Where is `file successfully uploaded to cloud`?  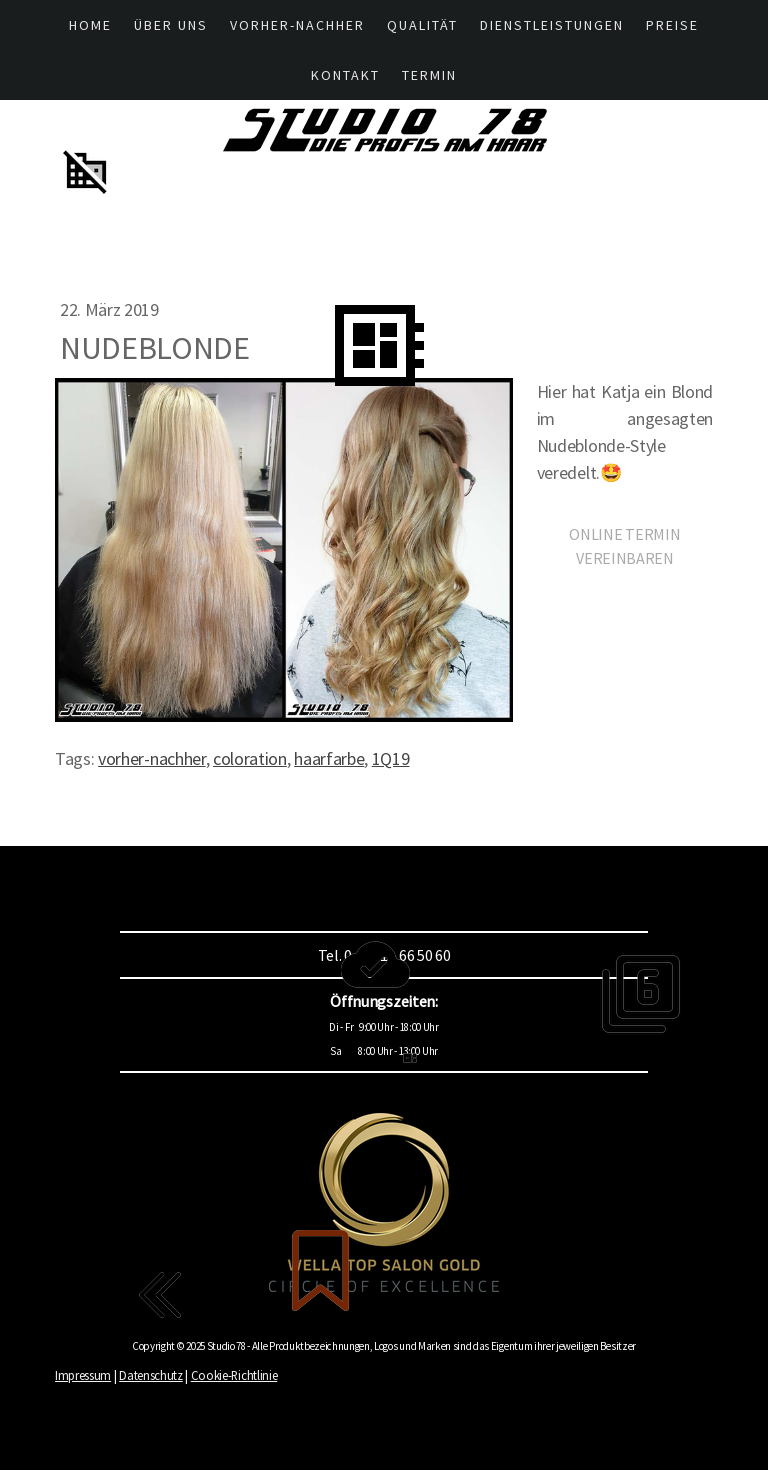 file successfully uploaded to cloud is located at coordinates (375, 964).